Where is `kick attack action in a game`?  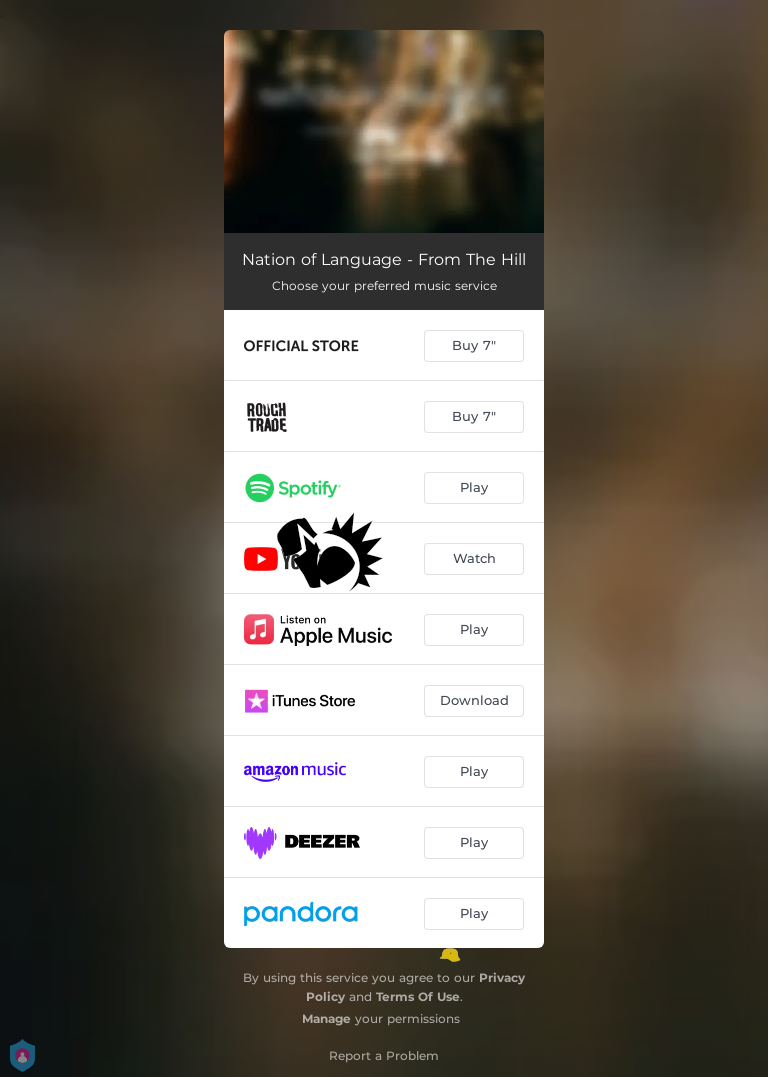
kick attack action in a game is located at coordinates (330, 552).